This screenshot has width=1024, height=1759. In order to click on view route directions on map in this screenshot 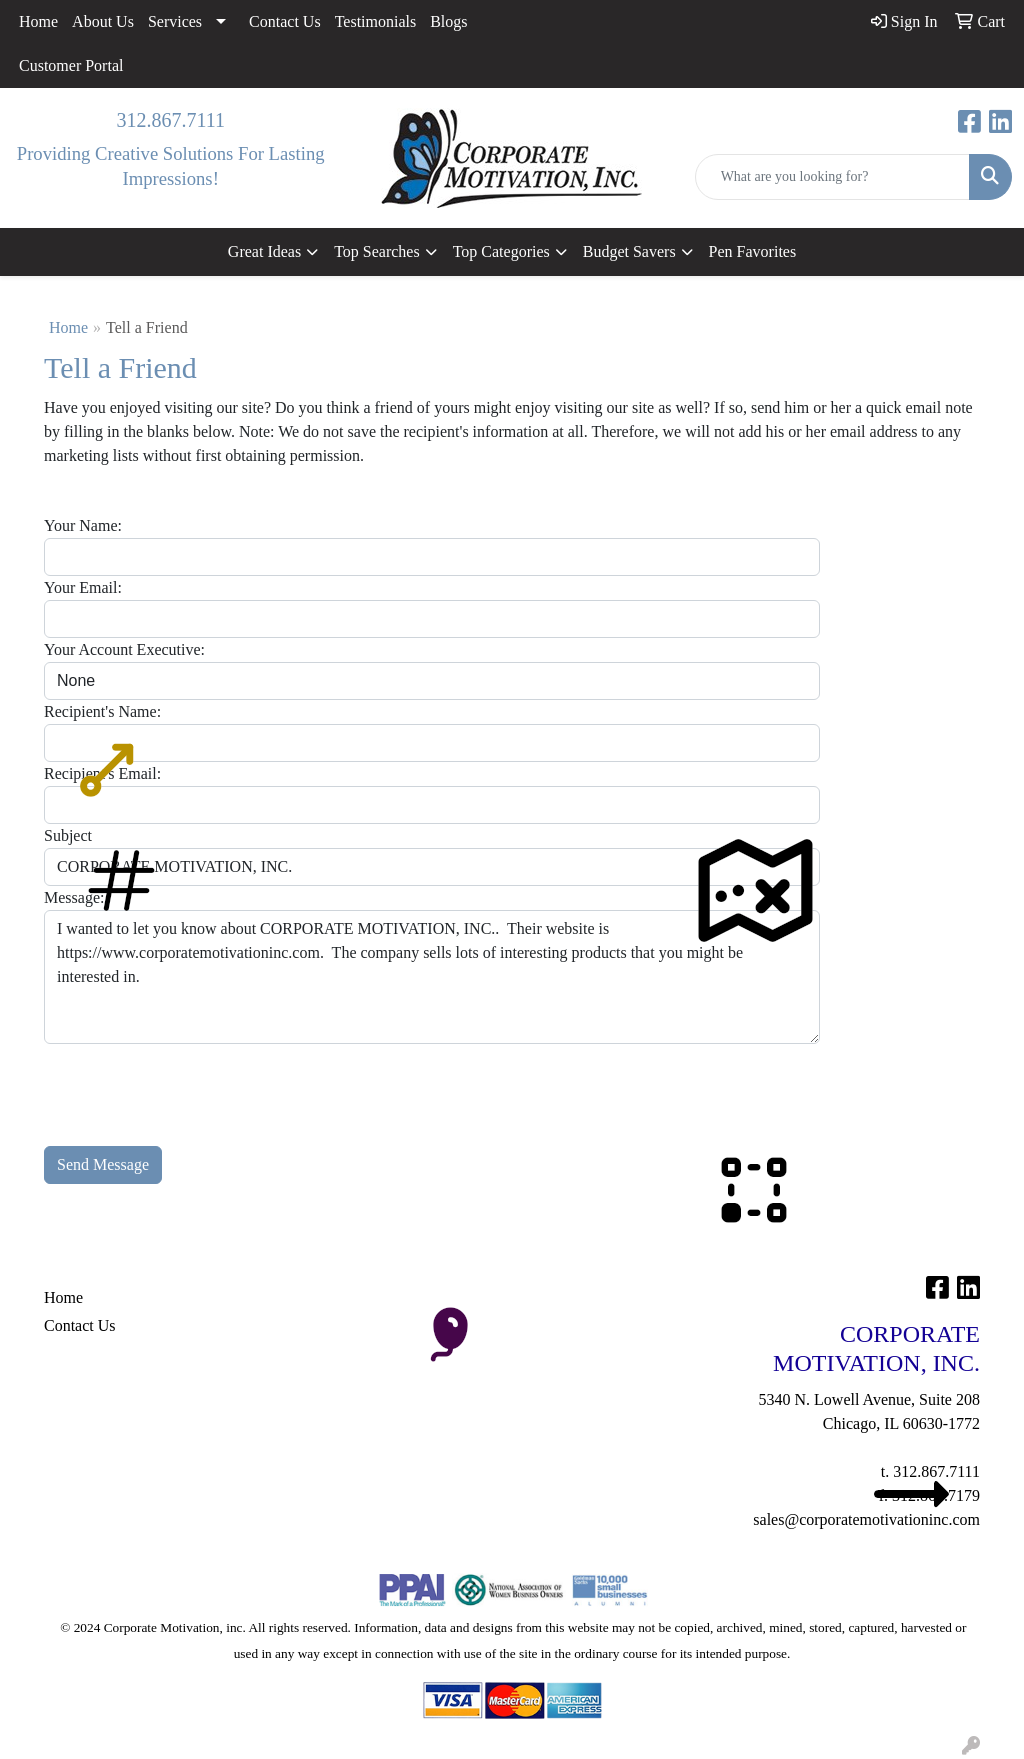, I will do `click(755, 890)`.